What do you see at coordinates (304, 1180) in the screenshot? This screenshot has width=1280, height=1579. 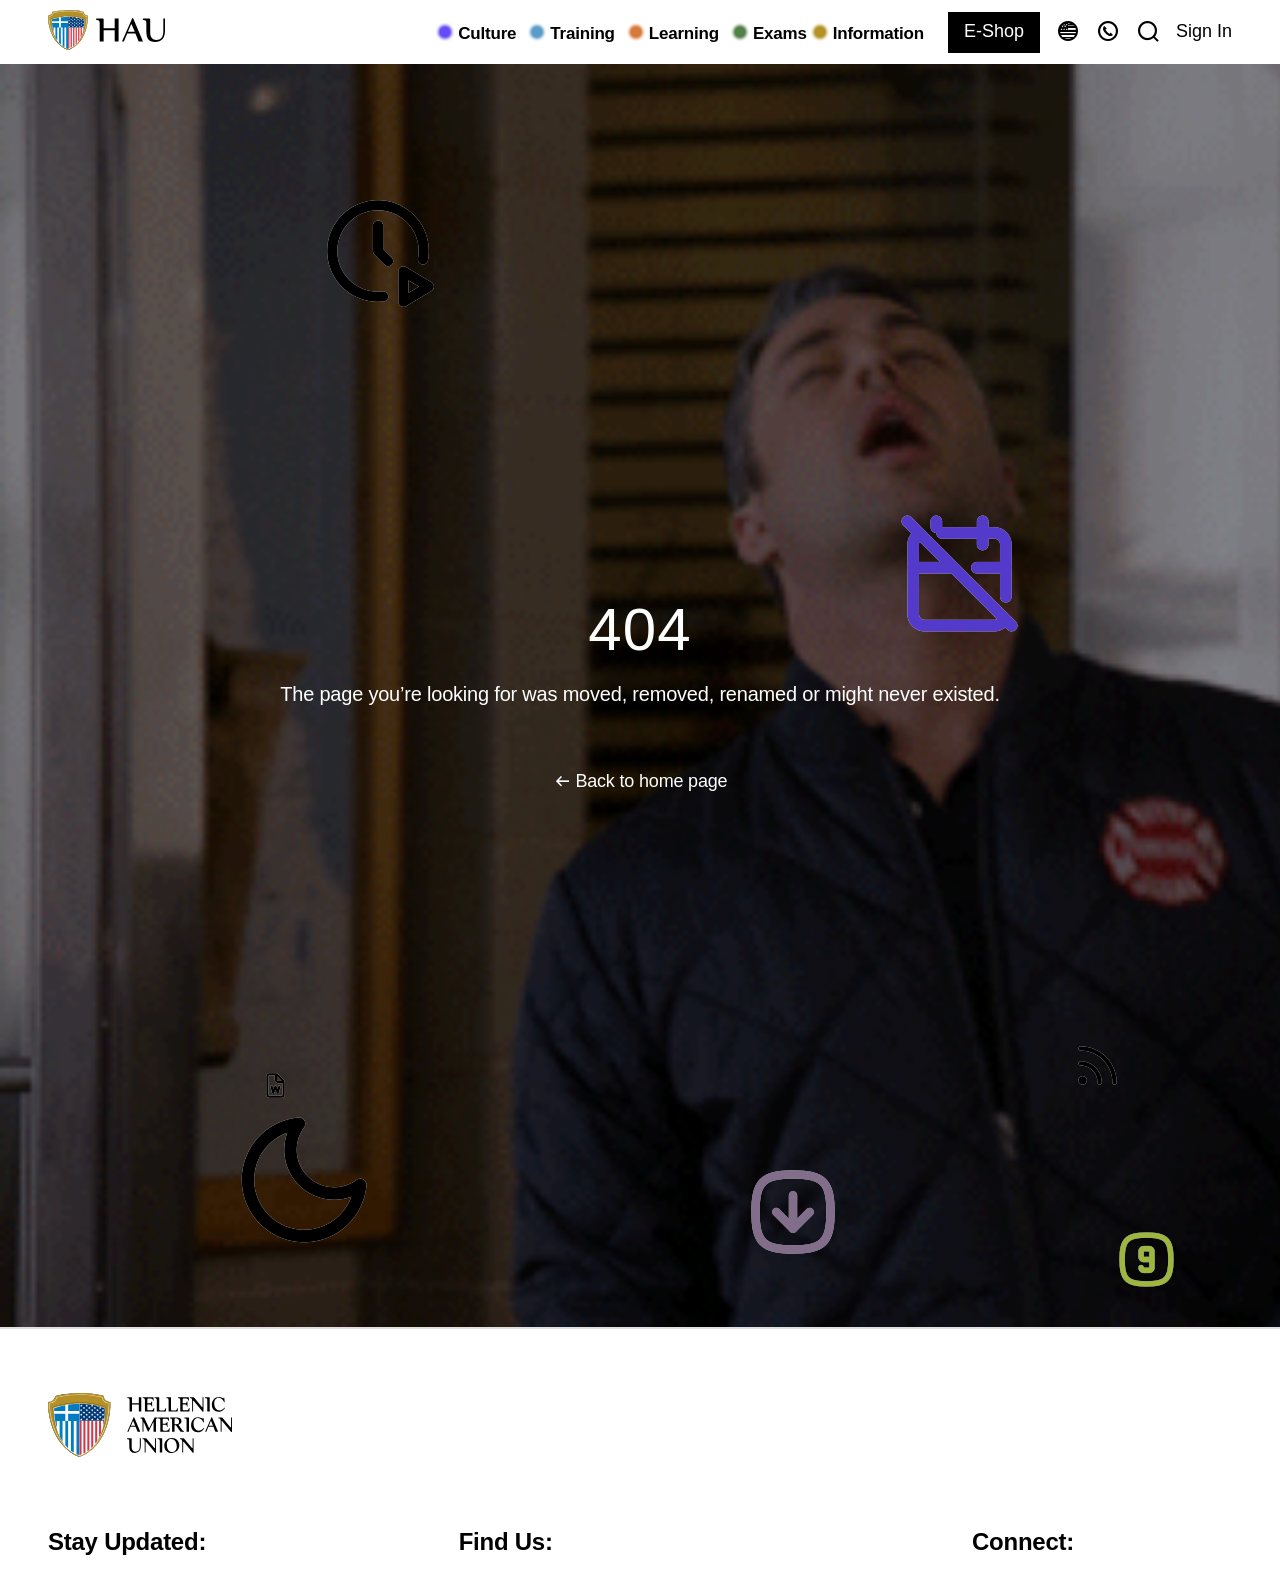 I see `toggle dark mode or night theme` at bounding box center [304, 1180].